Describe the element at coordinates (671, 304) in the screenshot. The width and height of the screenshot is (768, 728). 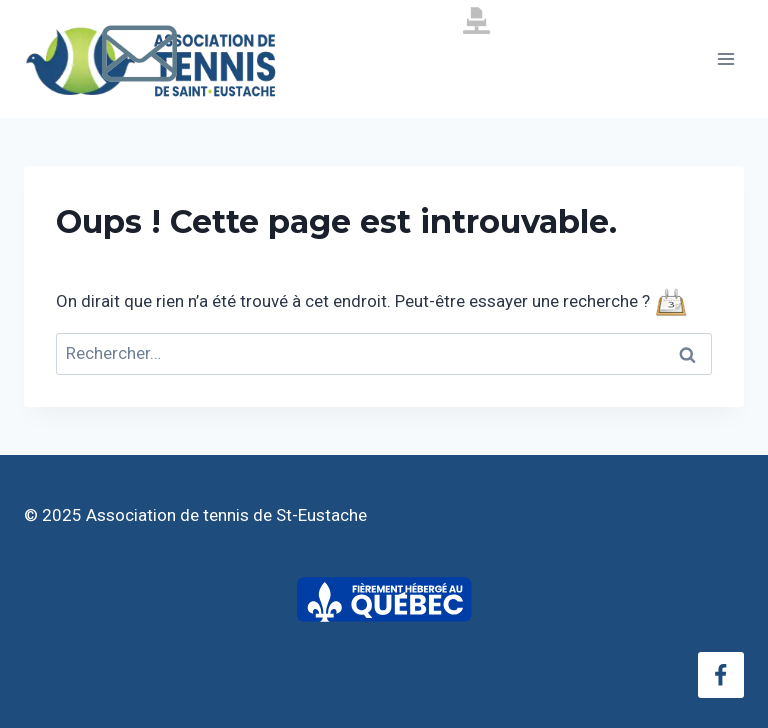
I see `open calendar application` at that location.